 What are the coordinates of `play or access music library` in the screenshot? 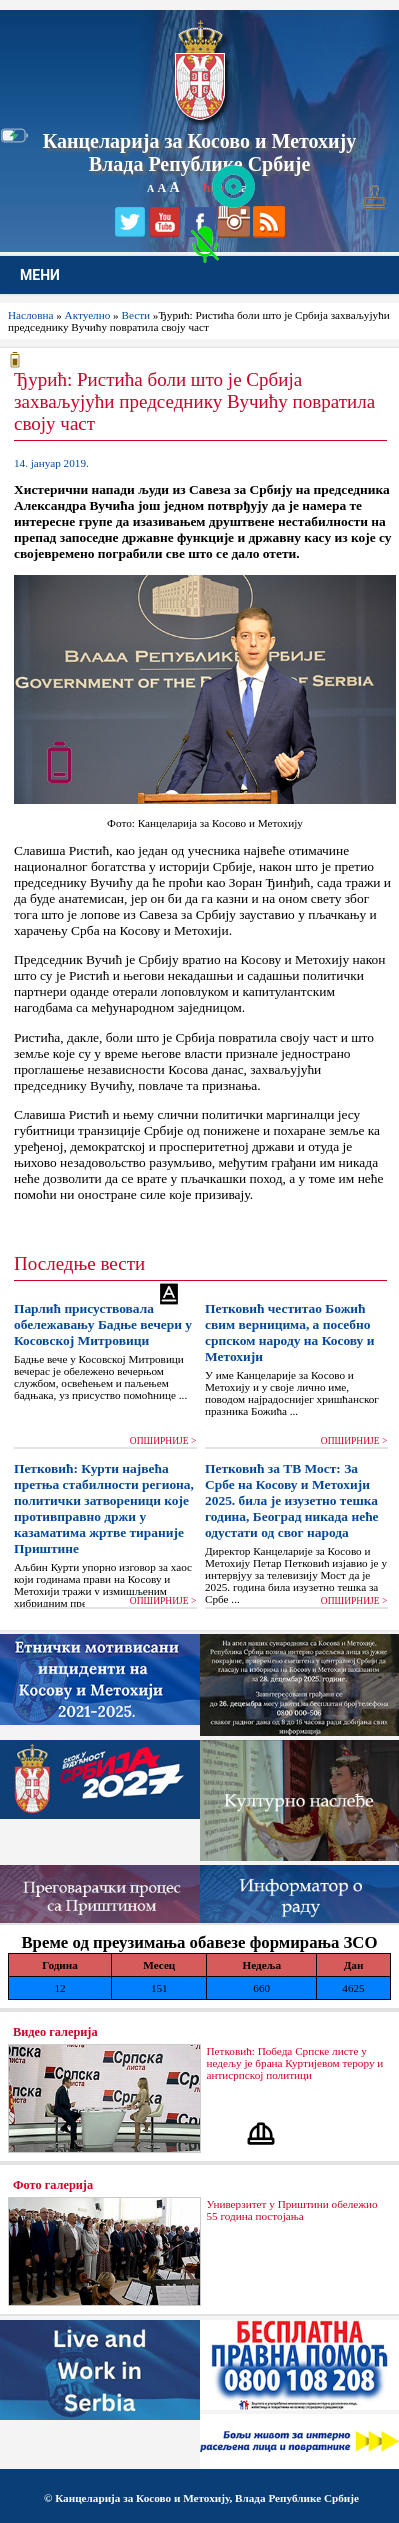 It's located at (233, 186).